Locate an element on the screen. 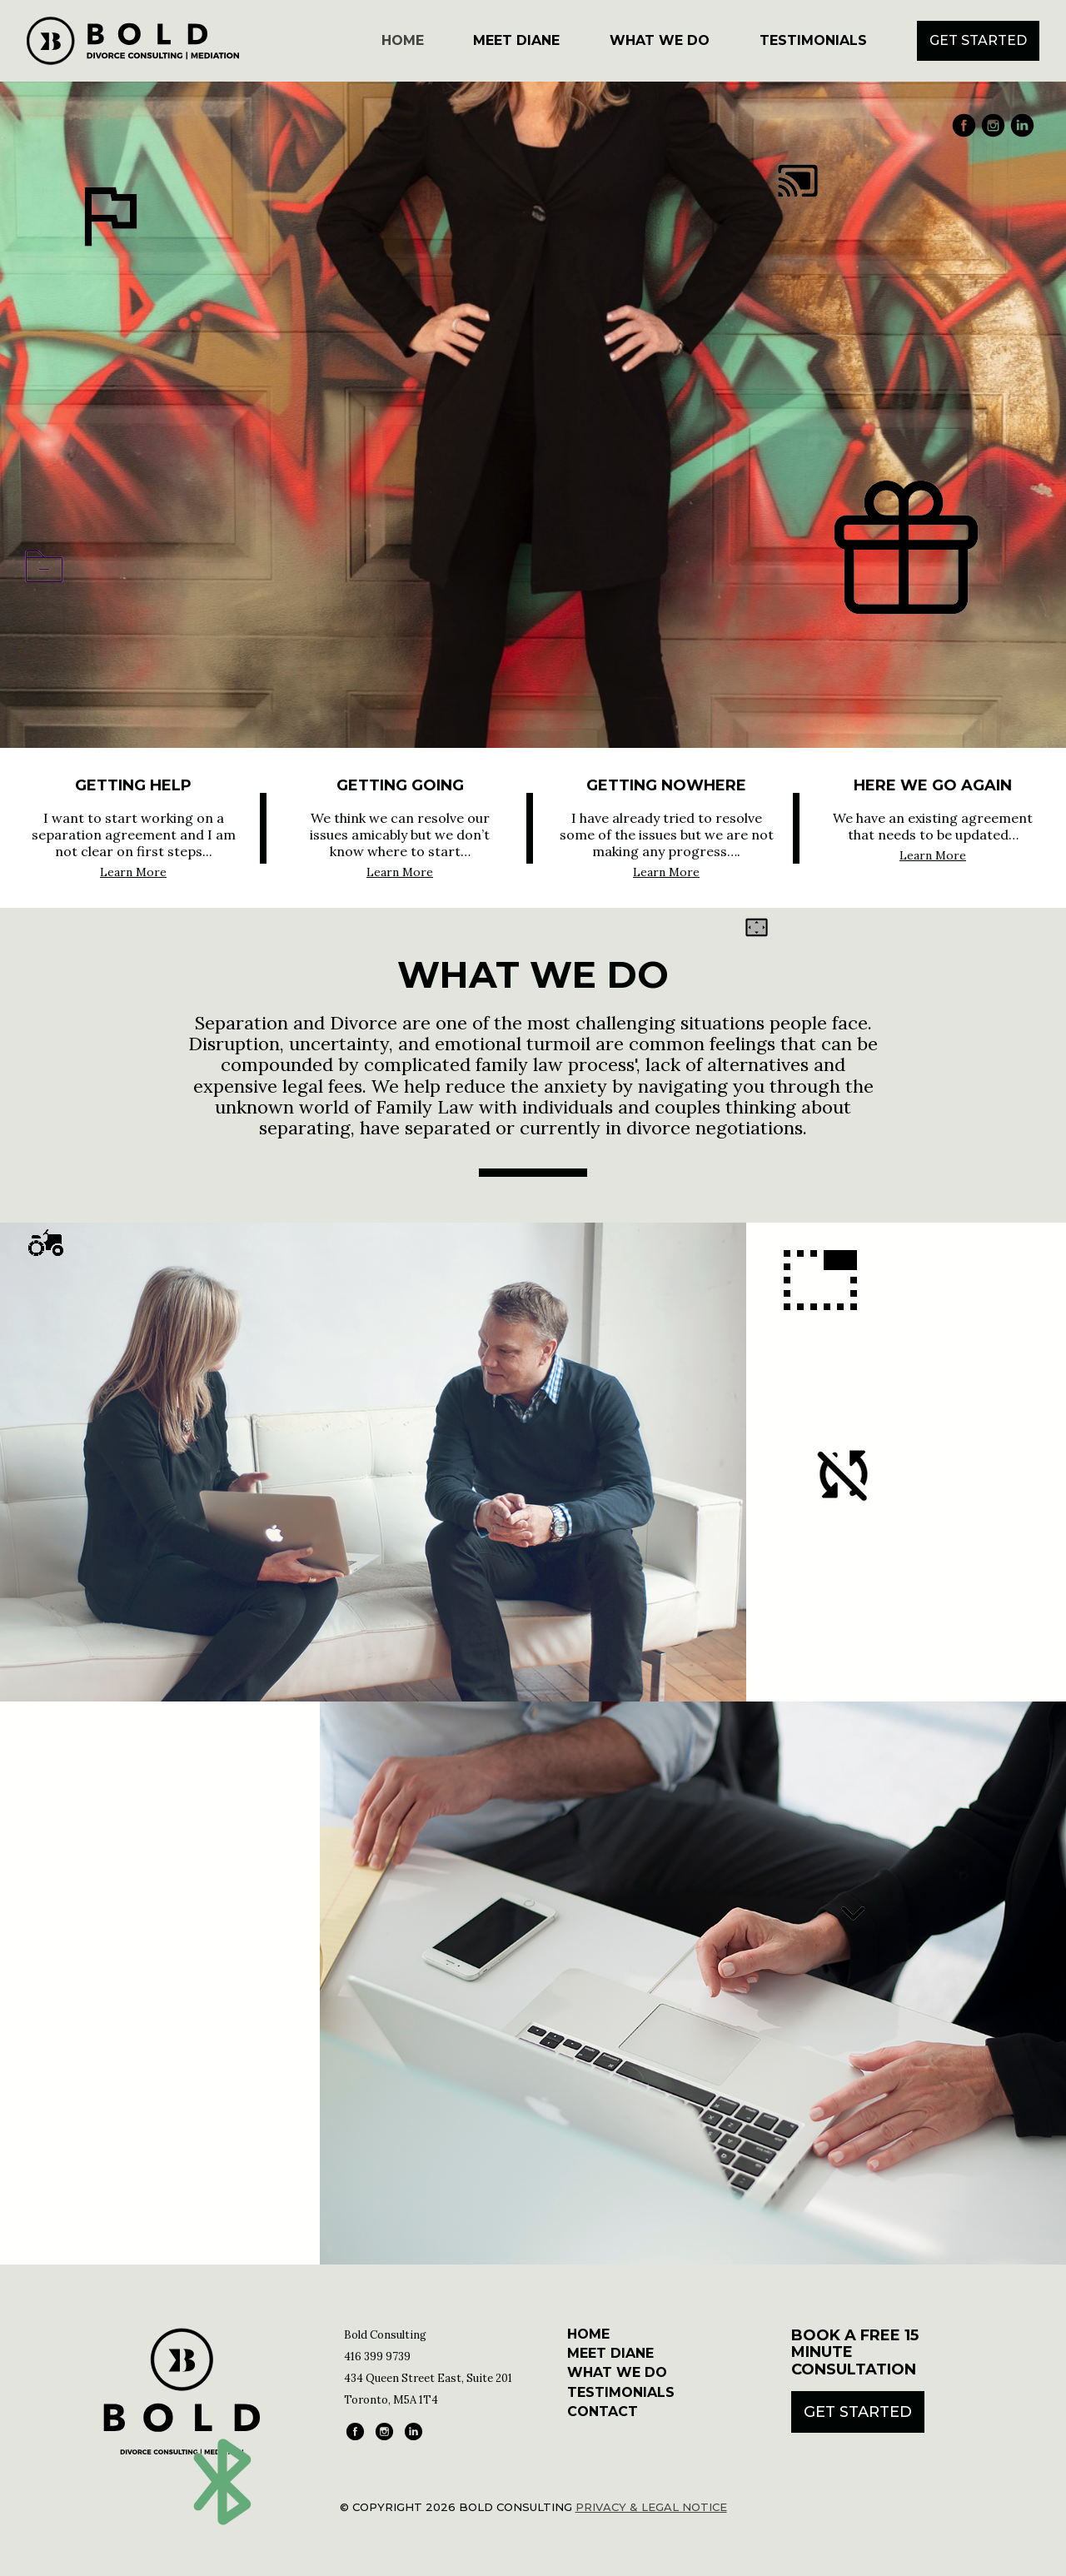 The width and height of the screenshot is (1066, 2576). view or send a gift is located at coordinates (906, 548).